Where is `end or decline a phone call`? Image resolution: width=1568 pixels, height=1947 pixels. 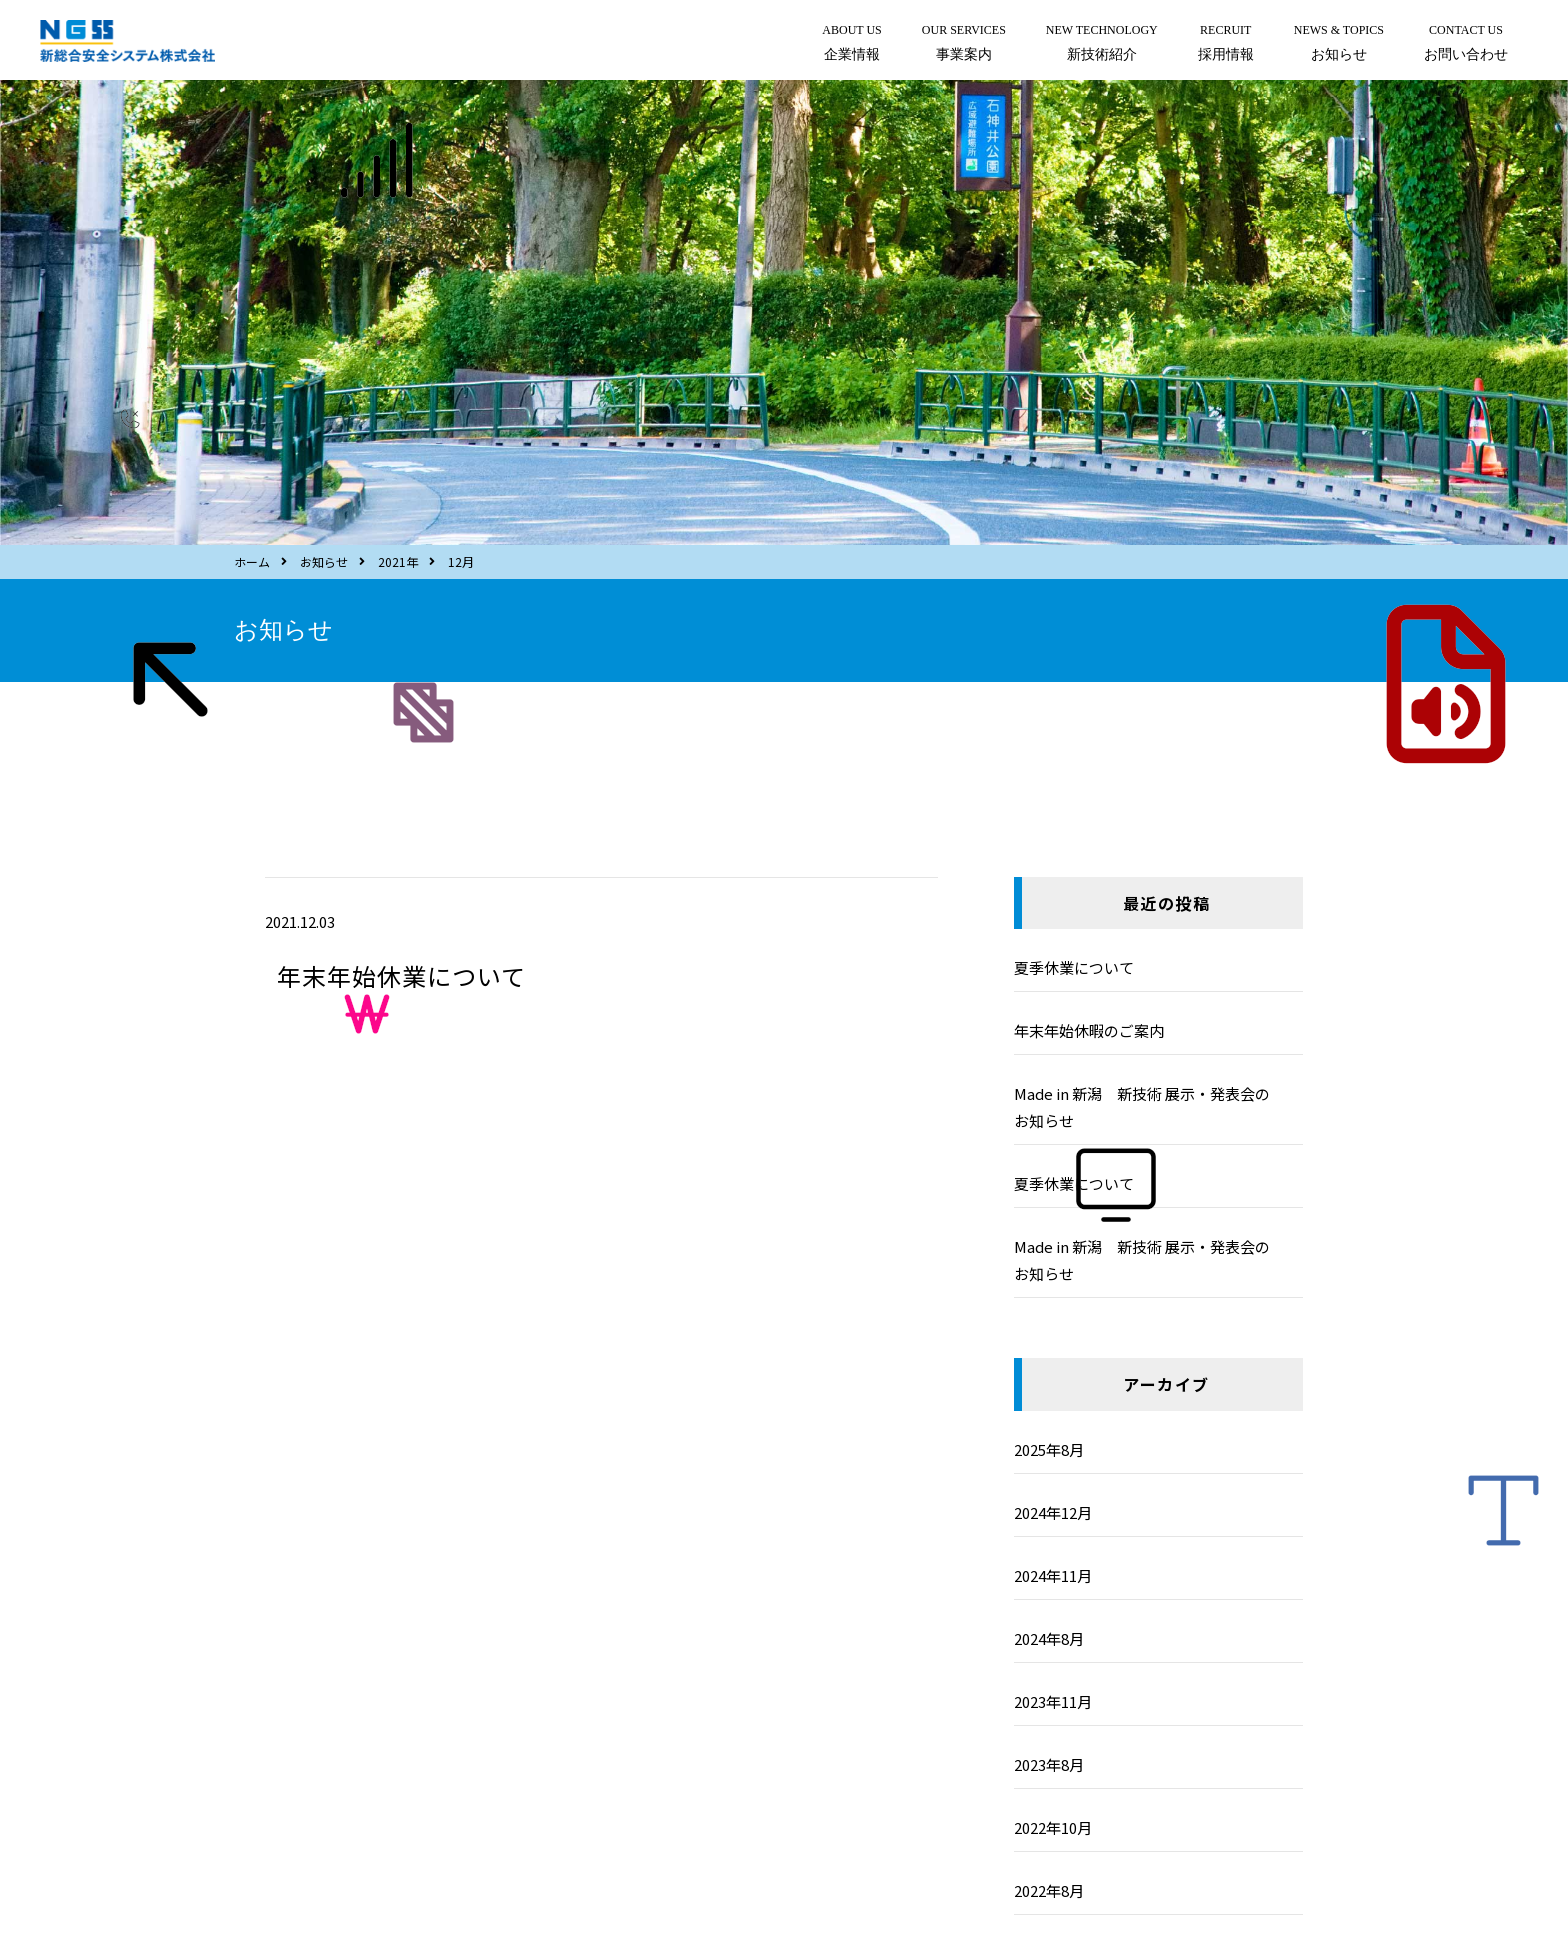 end or decline a phone call is located at coordinates (130, 418).